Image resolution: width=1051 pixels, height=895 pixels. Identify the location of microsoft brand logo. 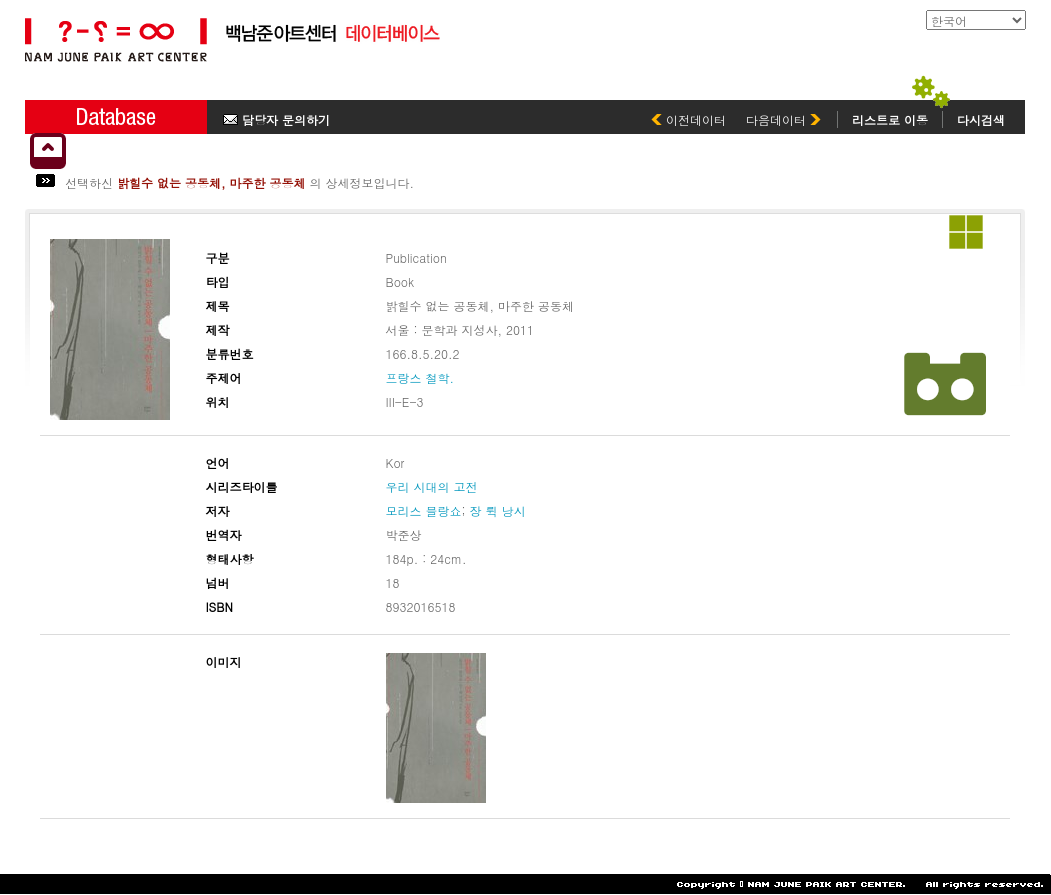
(966, 232).